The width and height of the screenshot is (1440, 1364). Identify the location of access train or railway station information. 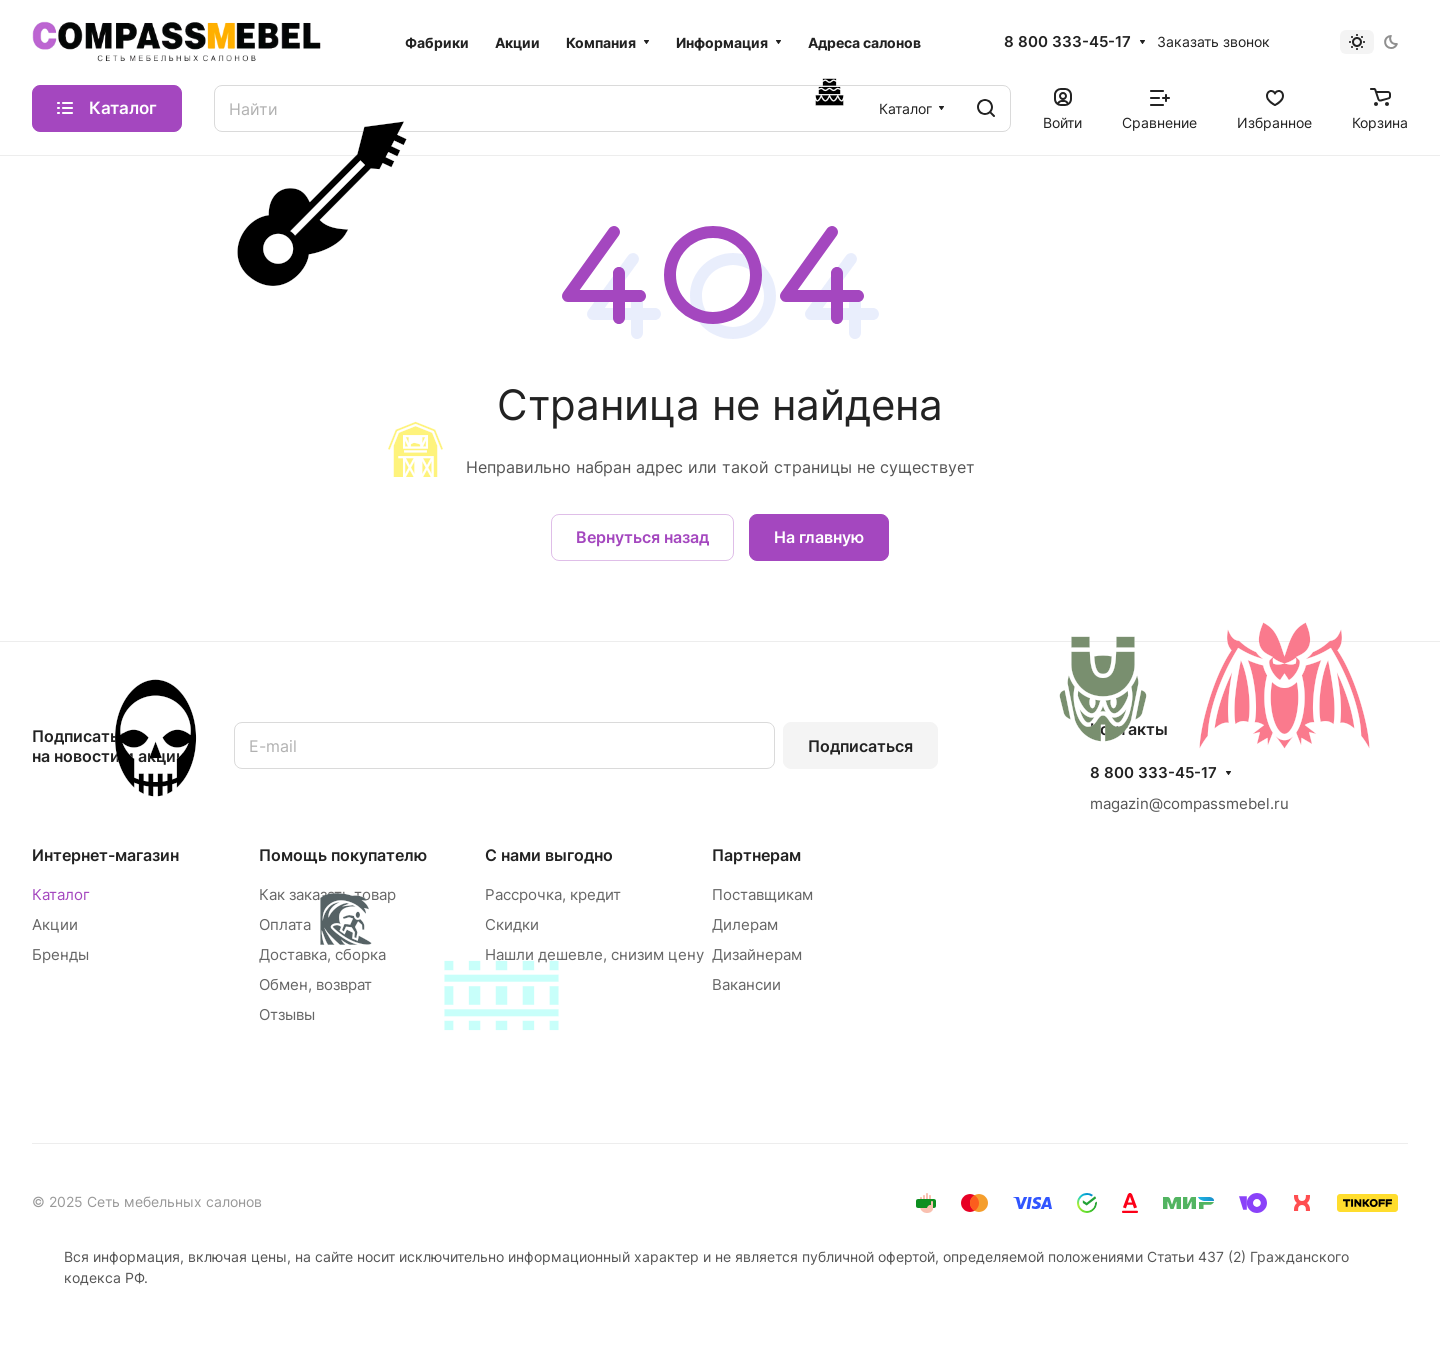
(501, 995).